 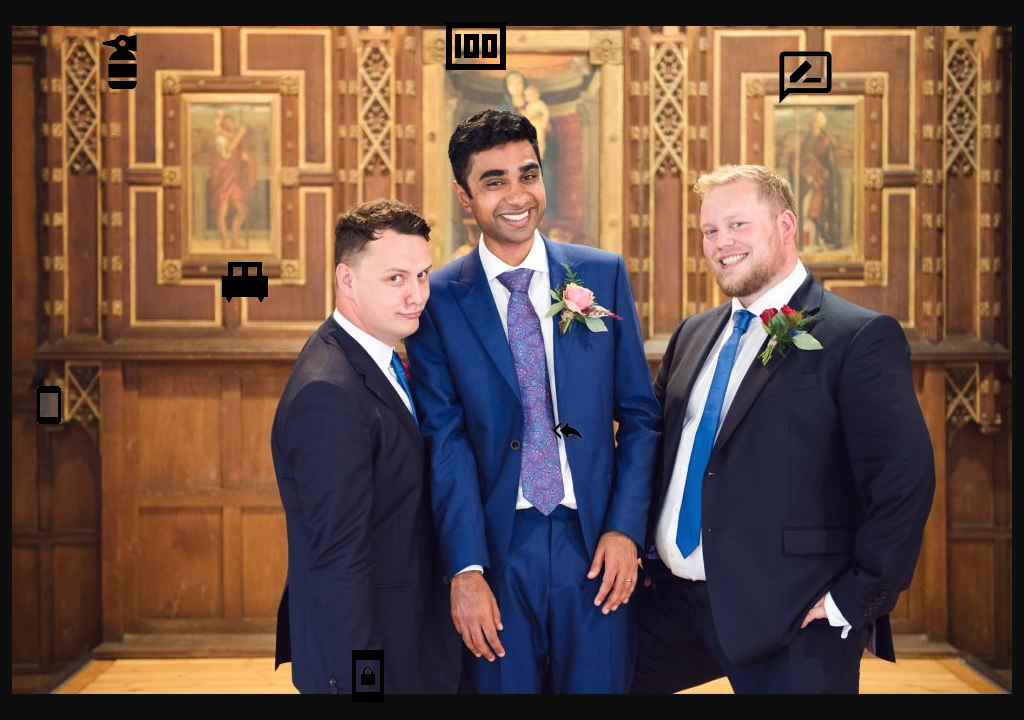 What do you see at coordinates (368, 676) in the screenshot?
I see `lock screen in portrait orientation` at bounding box center [368, 676].